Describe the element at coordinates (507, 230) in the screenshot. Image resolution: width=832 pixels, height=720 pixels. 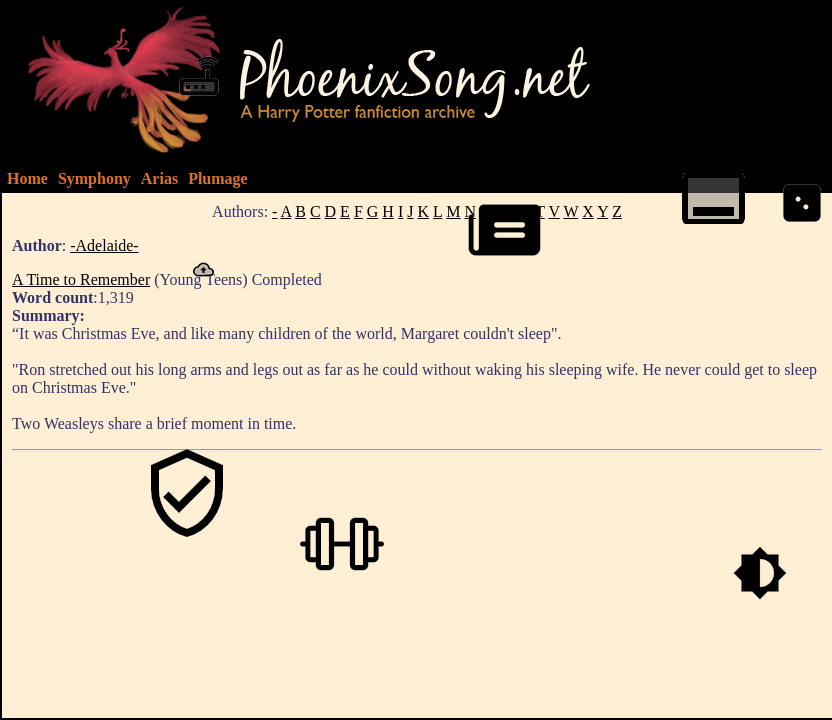
I see `view news or articles` at that location.